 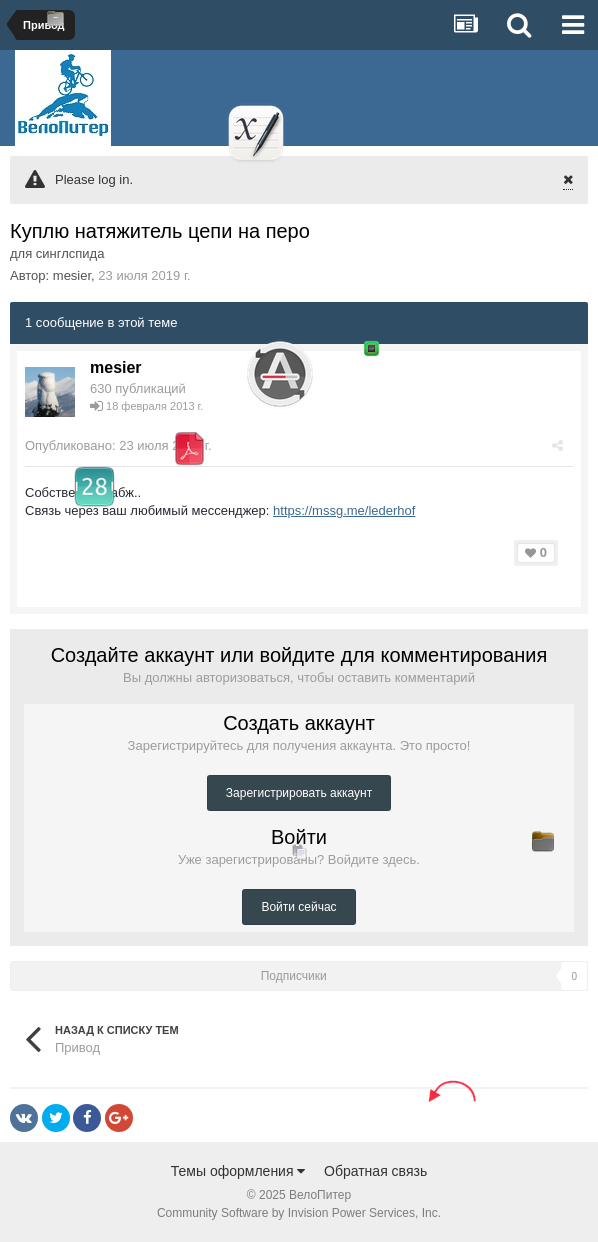 What do you see at coordinates (280, 374) in the screenshot?
I see `open the software update manager` at bounding box center [280, 374].